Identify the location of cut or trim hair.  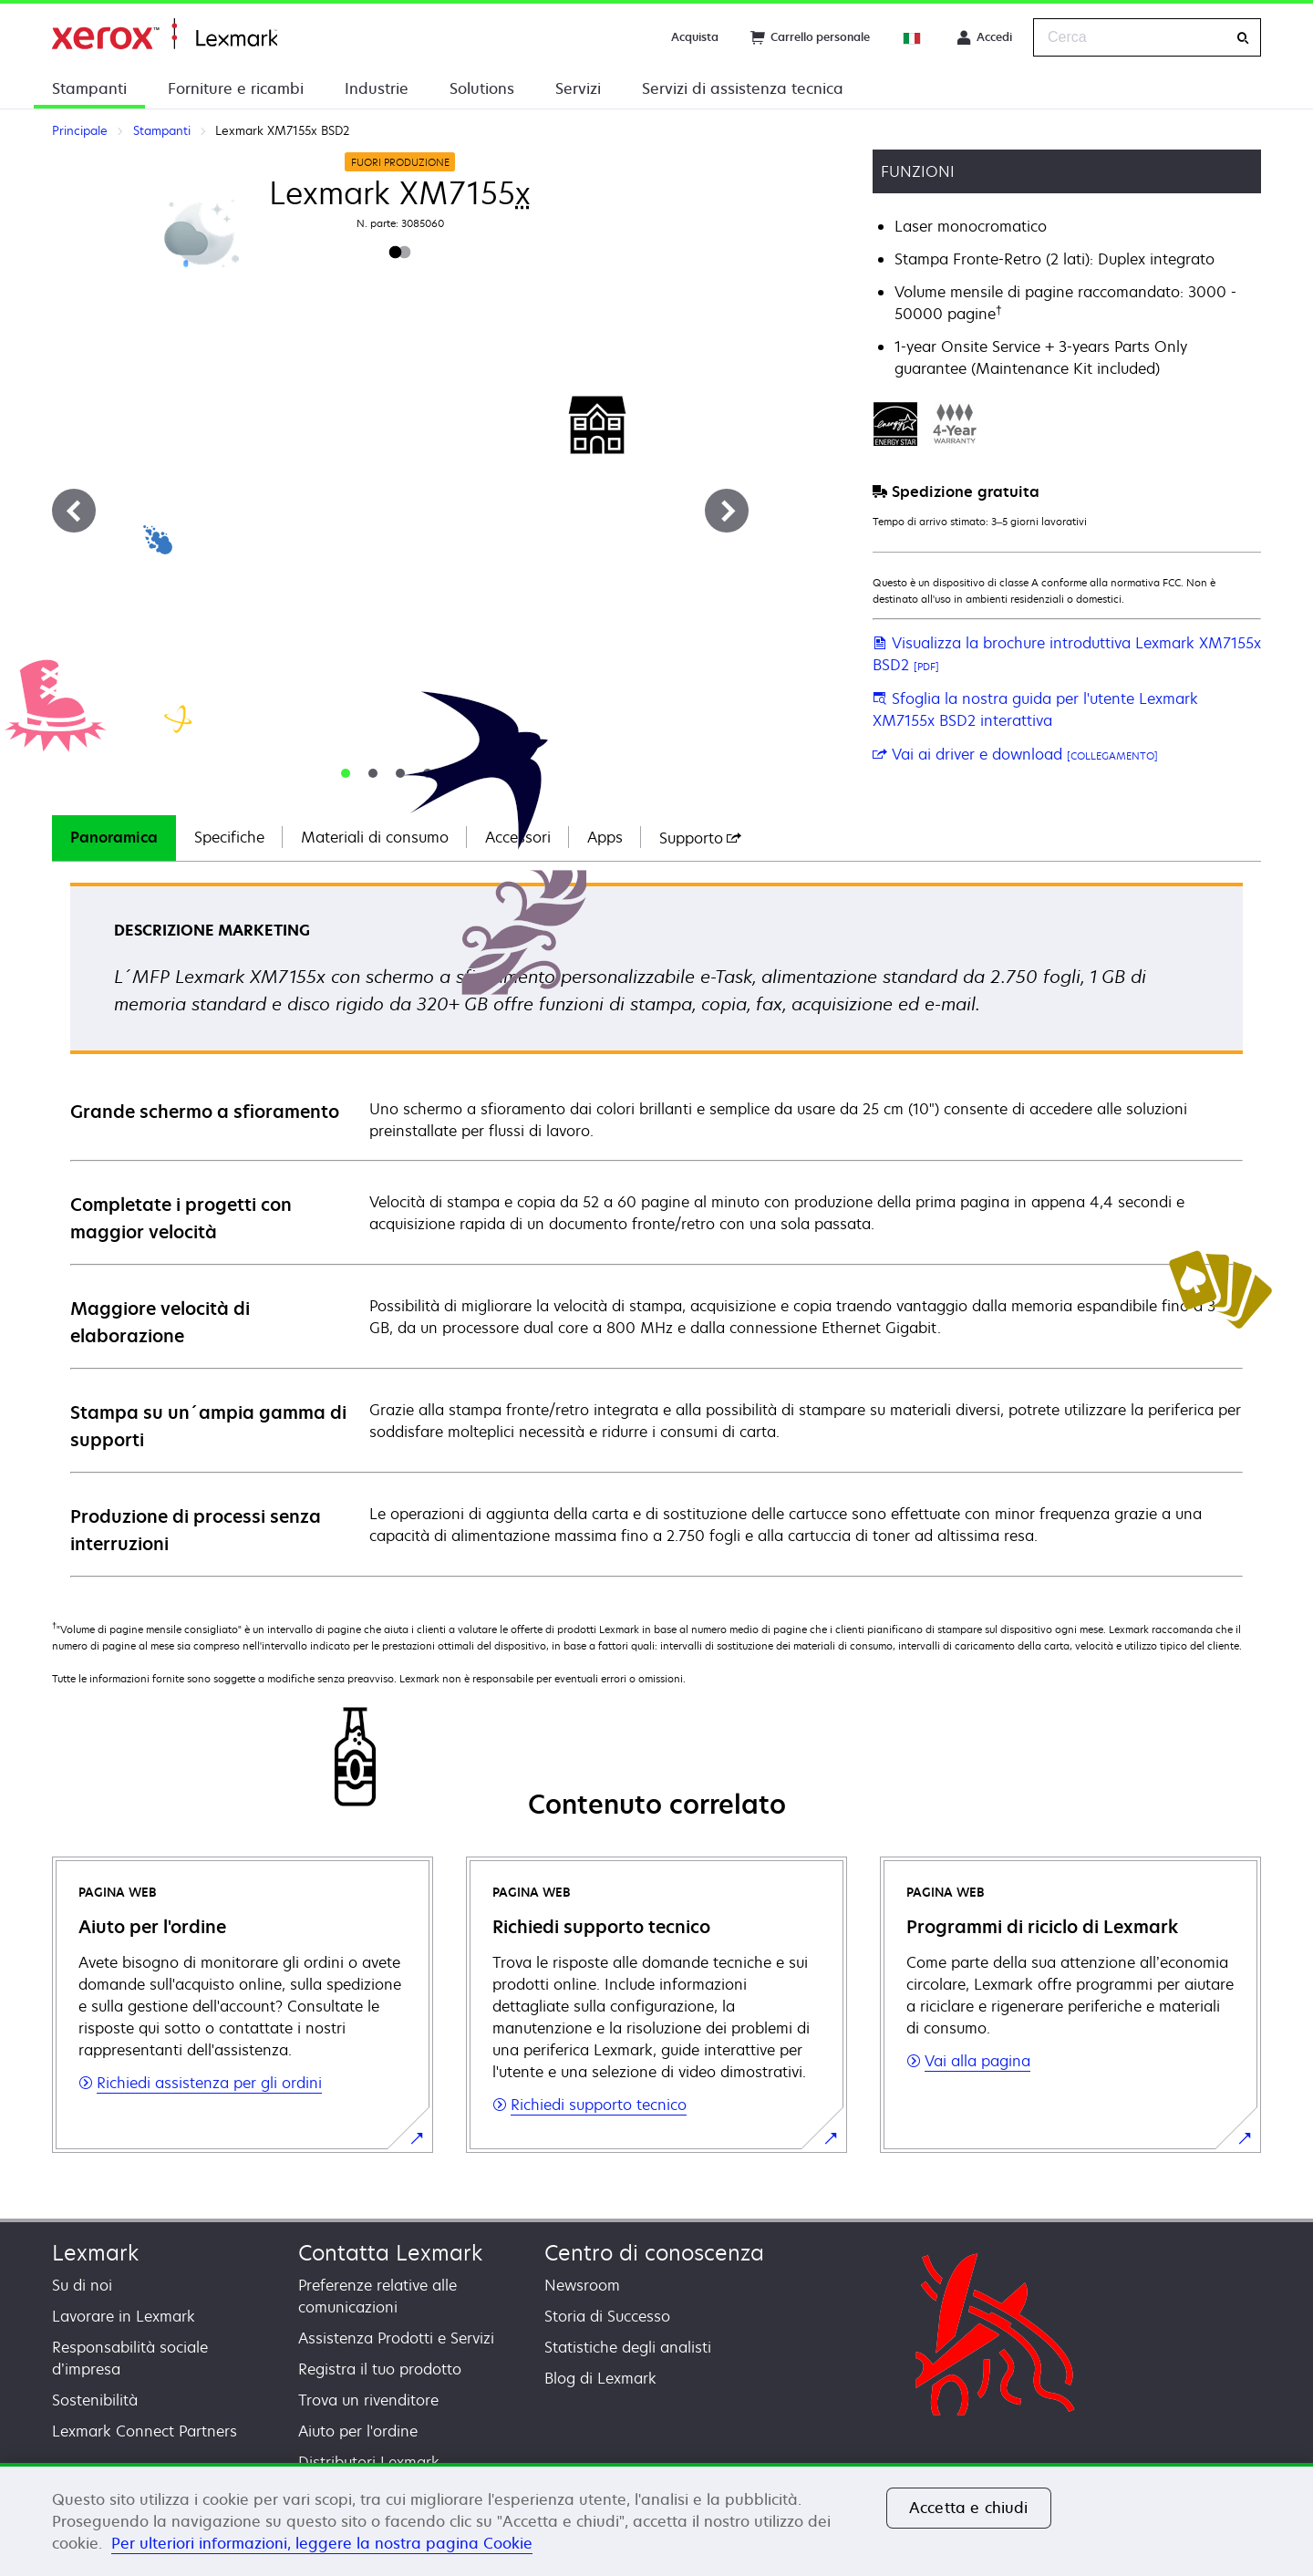
(998, 2333).